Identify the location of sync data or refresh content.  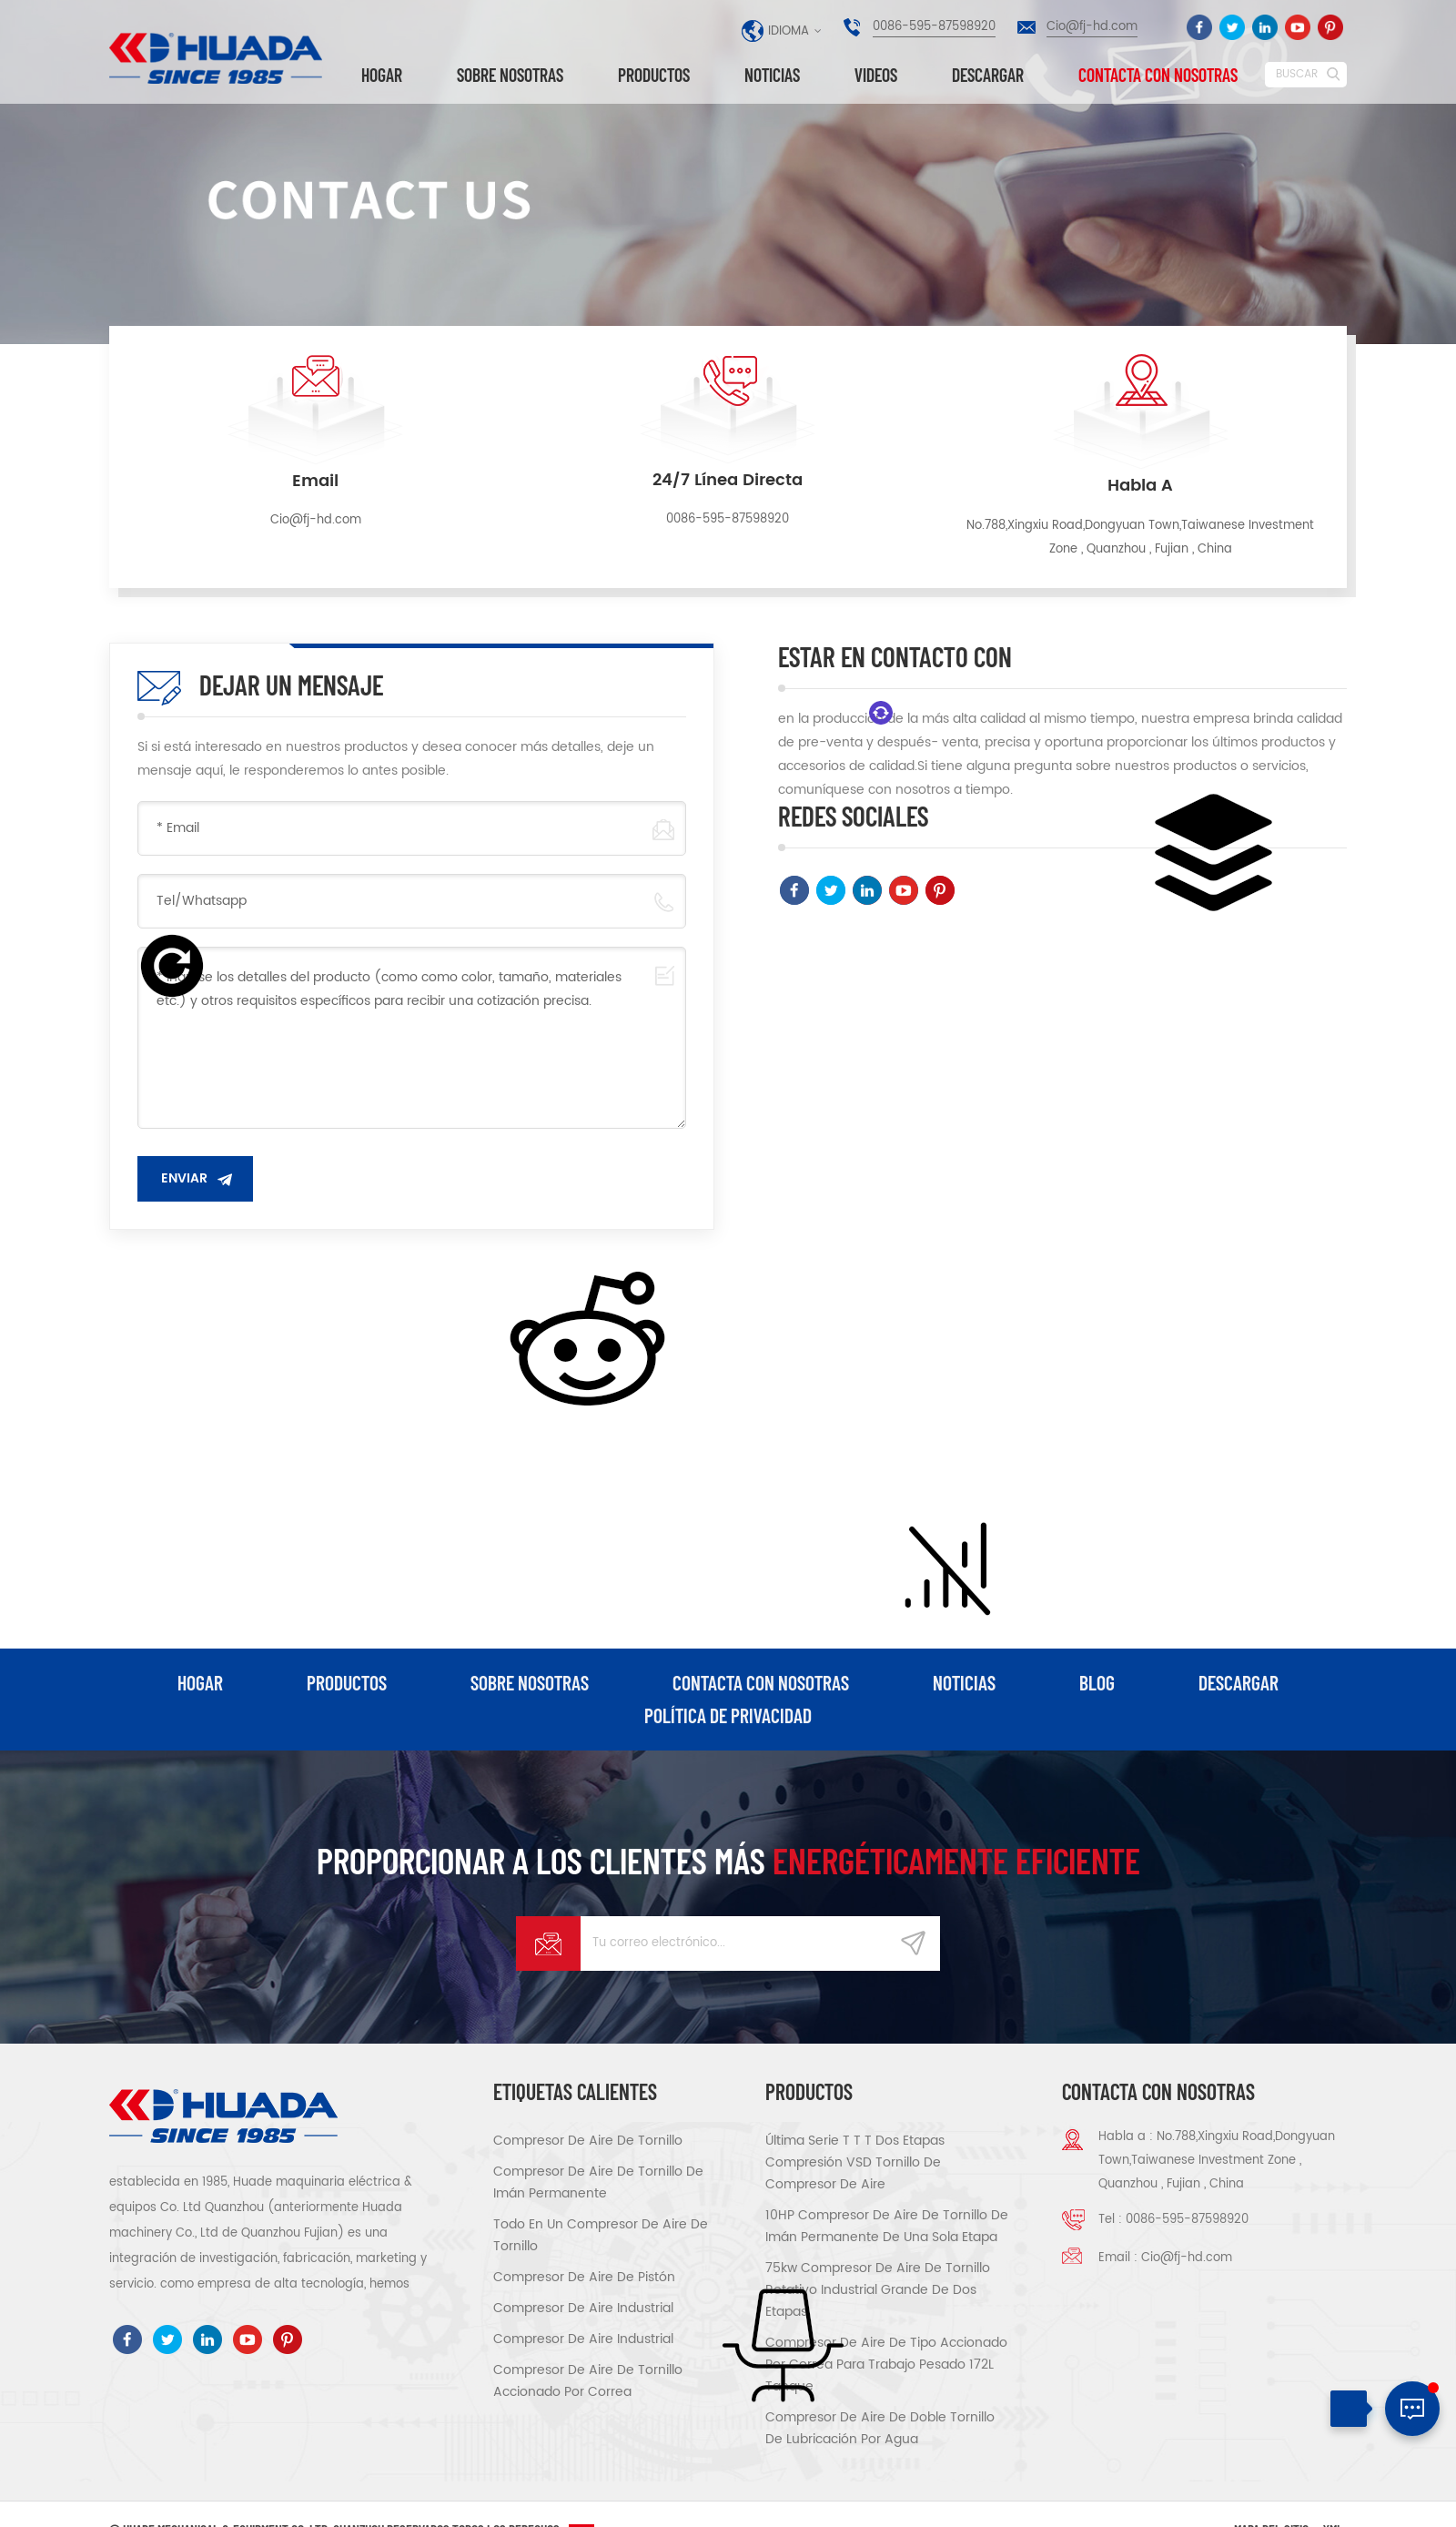
(881, 713).